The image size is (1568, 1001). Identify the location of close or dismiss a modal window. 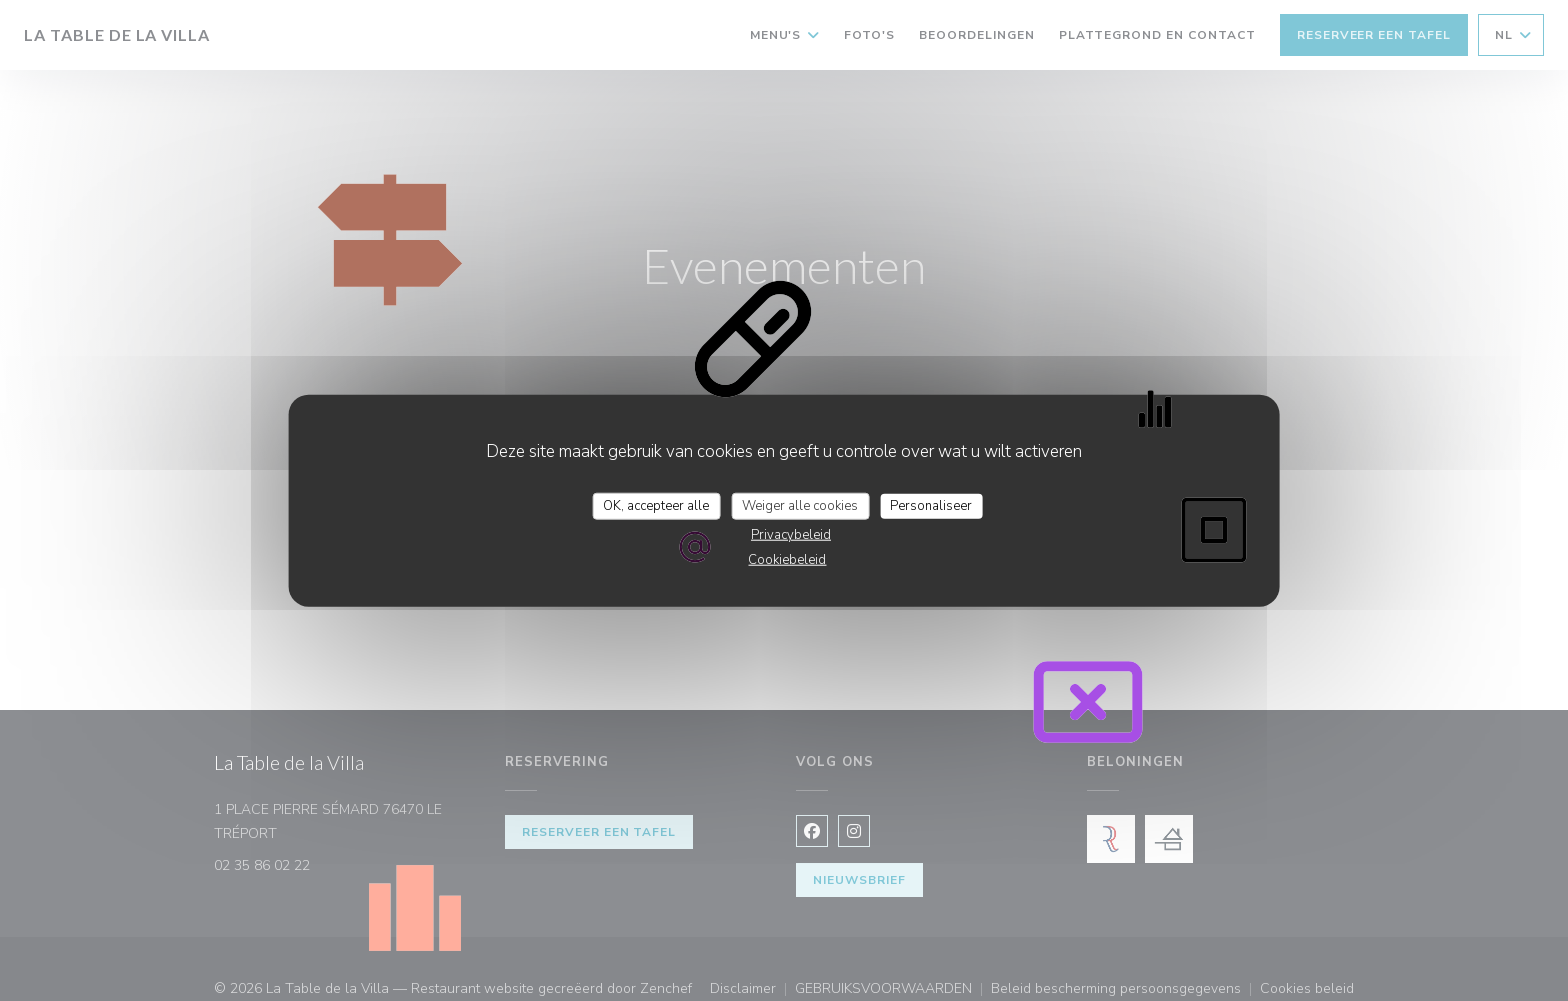
(1088, 702).